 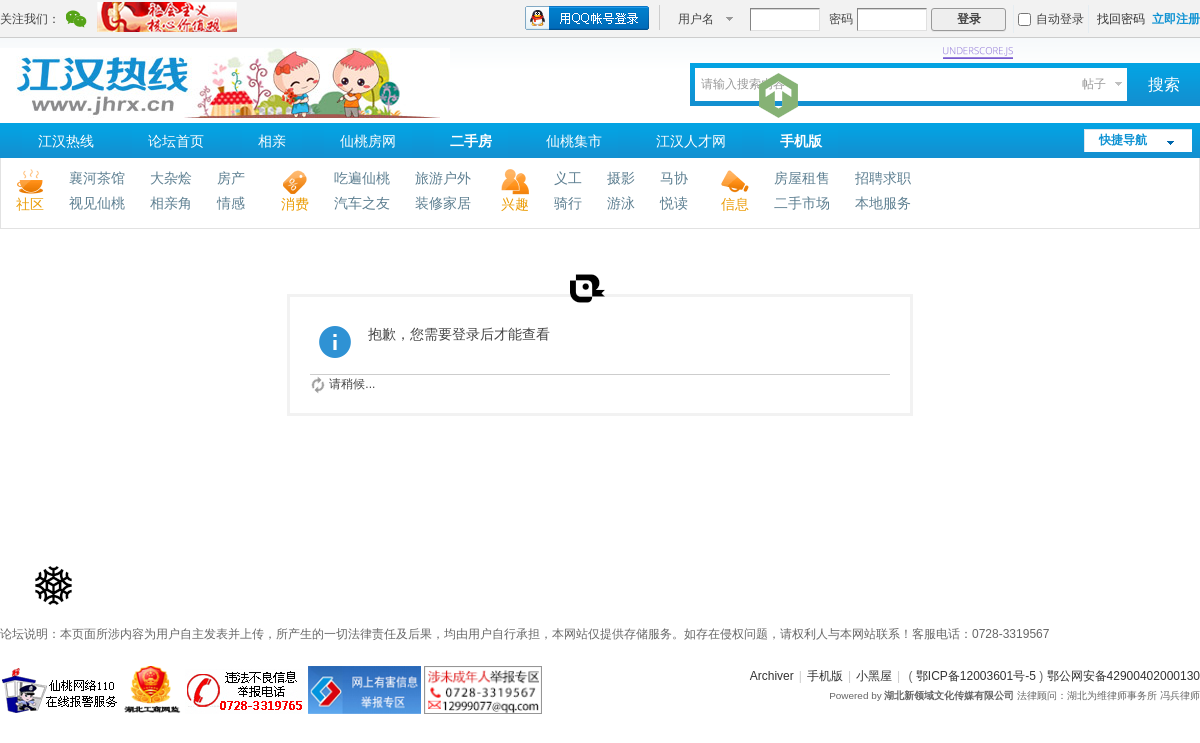 I want to click on open checkmk monitoring dashboard, so click(x=778, y=95).